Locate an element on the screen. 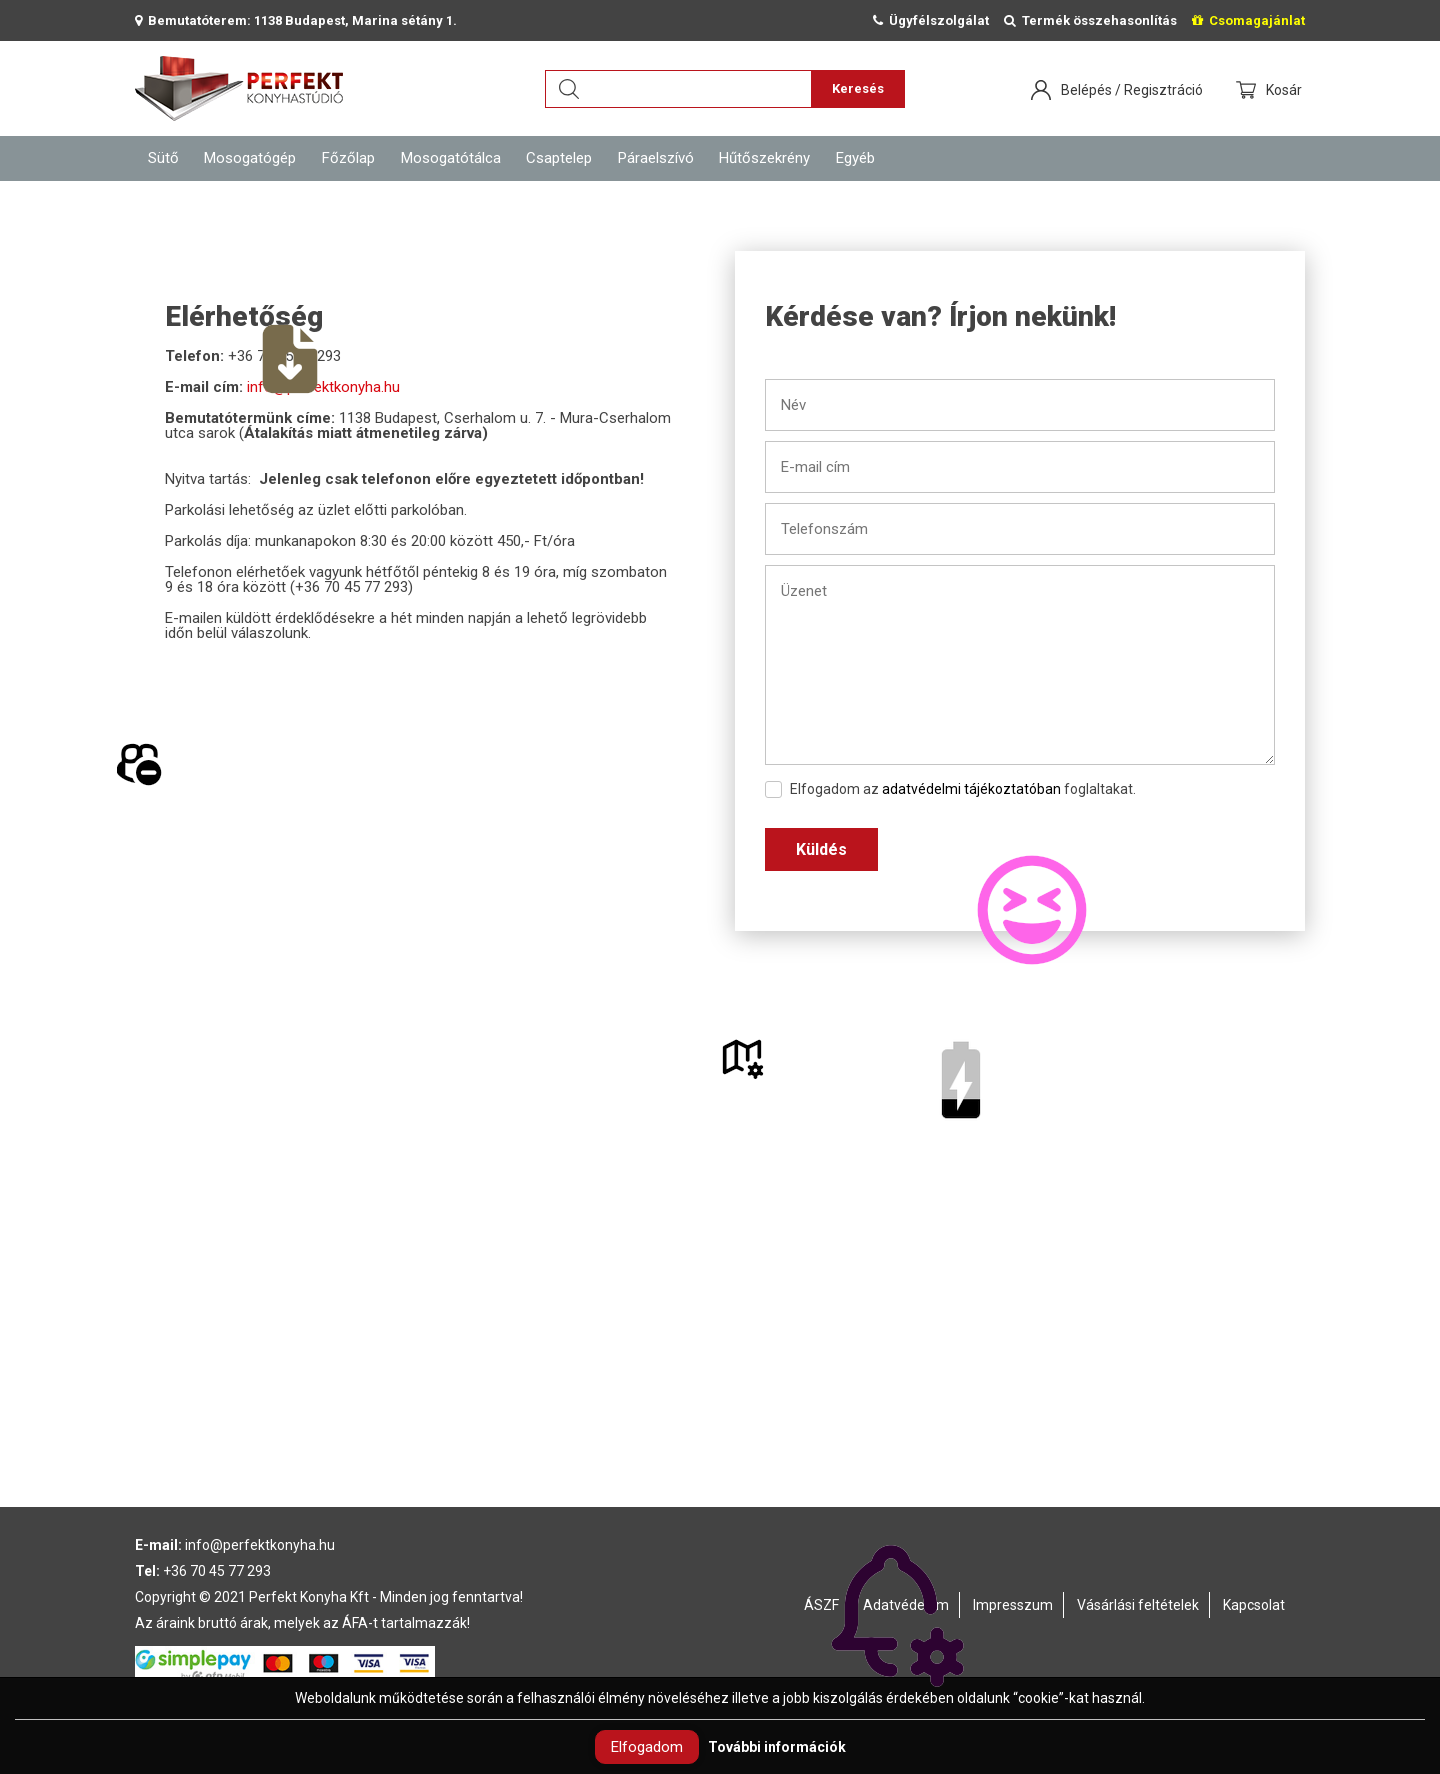  react with a laughing emoji is located at coordinates (1032, 910).